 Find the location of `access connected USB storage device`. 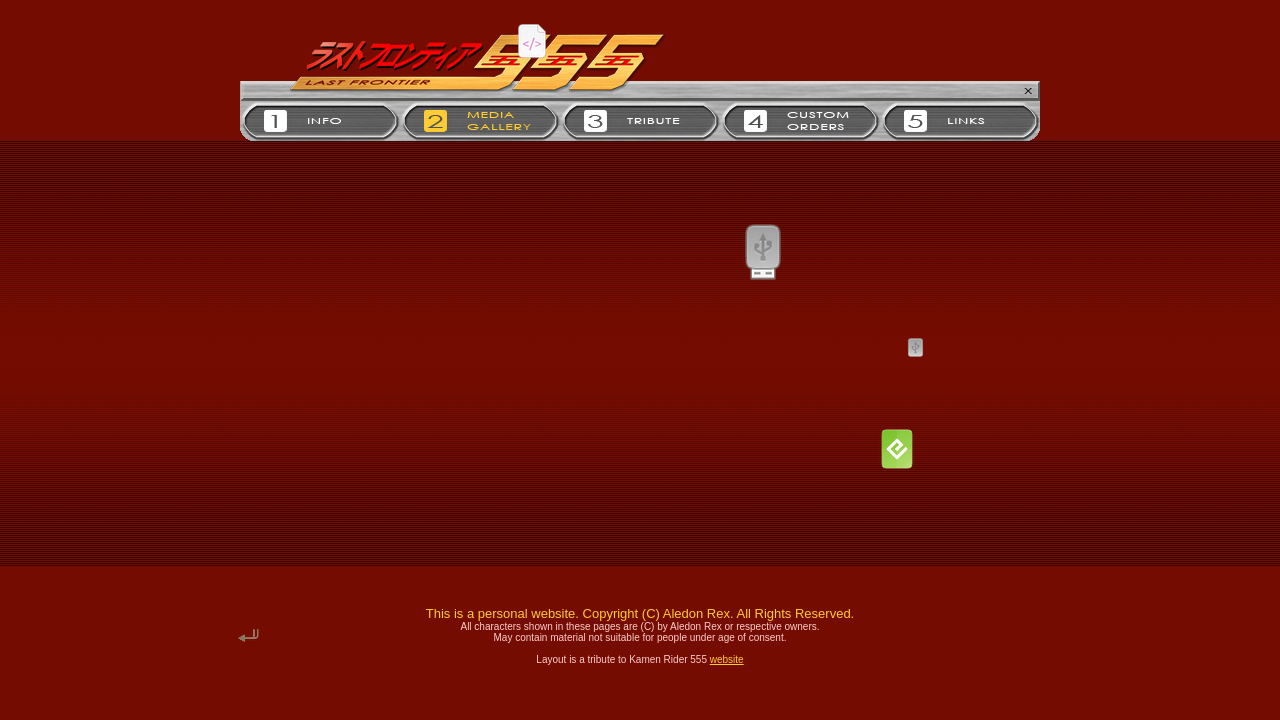

access connected USB storage device is located at coordinates (915, 347).